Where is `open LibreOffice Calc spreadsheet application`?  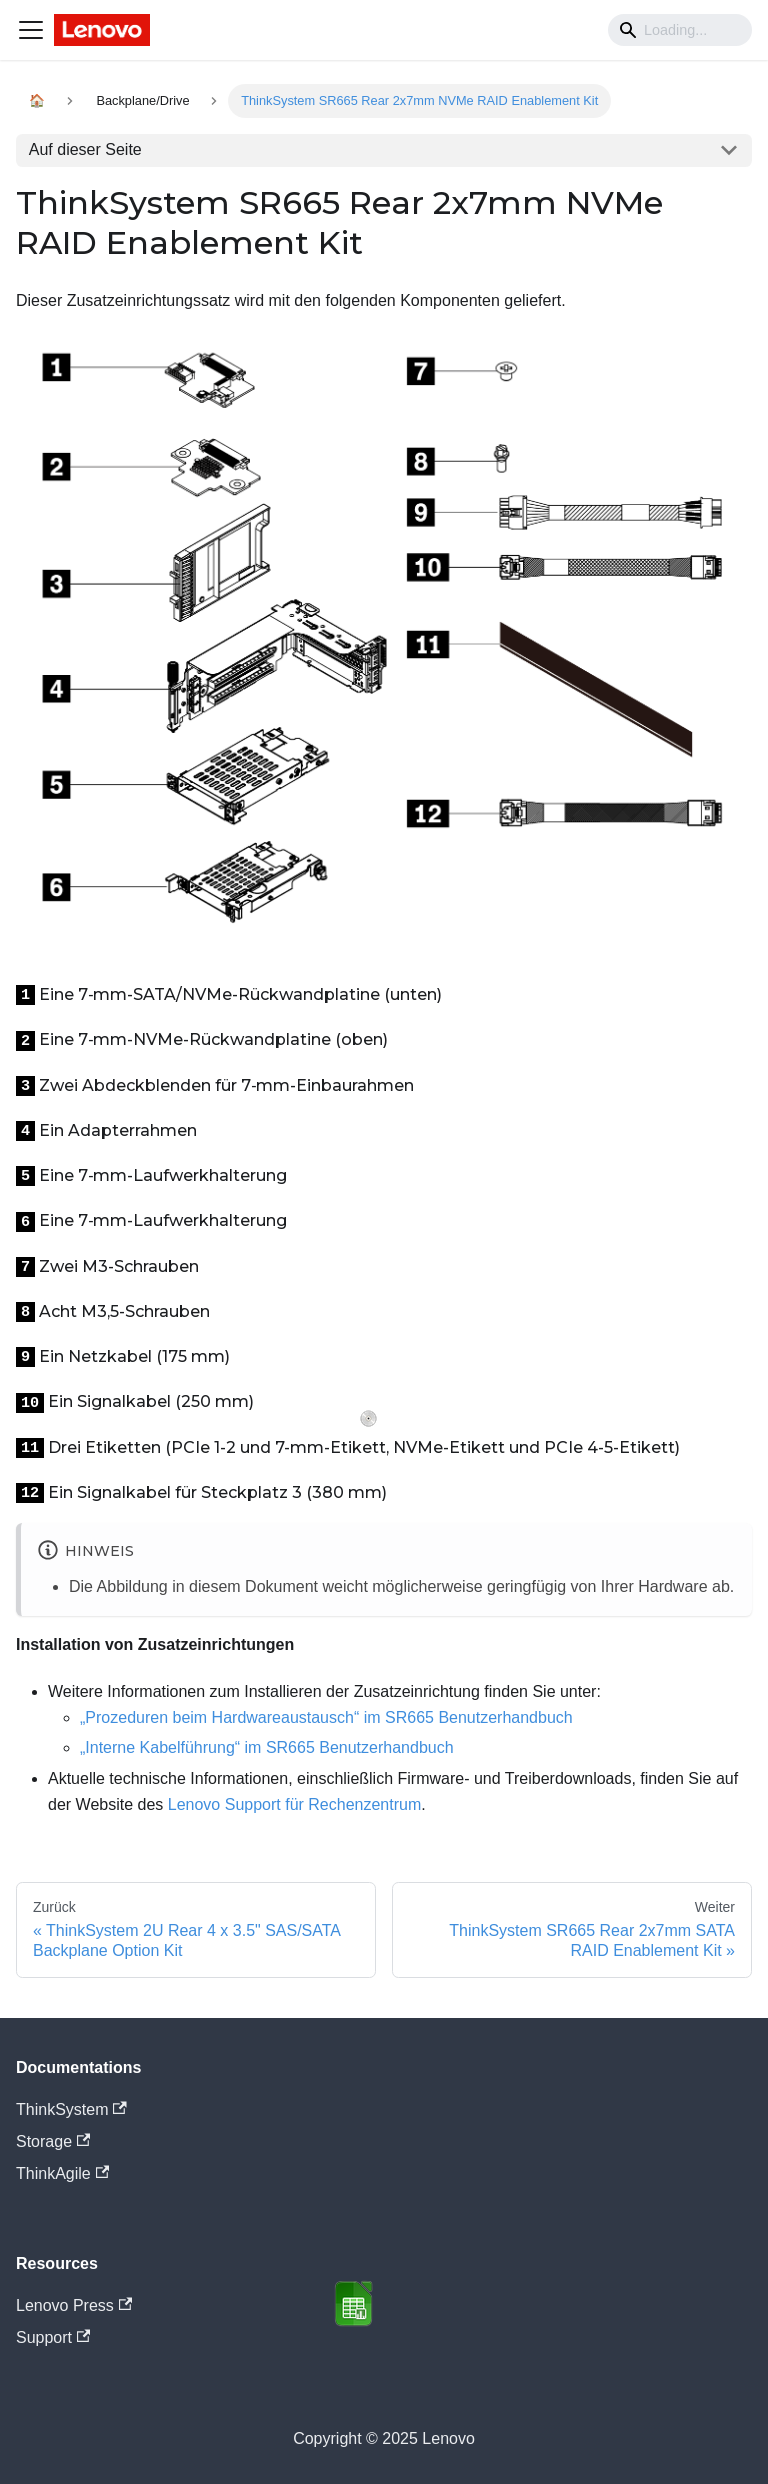
open LibreOffice Calc spreadsheet application is located at coordinates (353, 2303).